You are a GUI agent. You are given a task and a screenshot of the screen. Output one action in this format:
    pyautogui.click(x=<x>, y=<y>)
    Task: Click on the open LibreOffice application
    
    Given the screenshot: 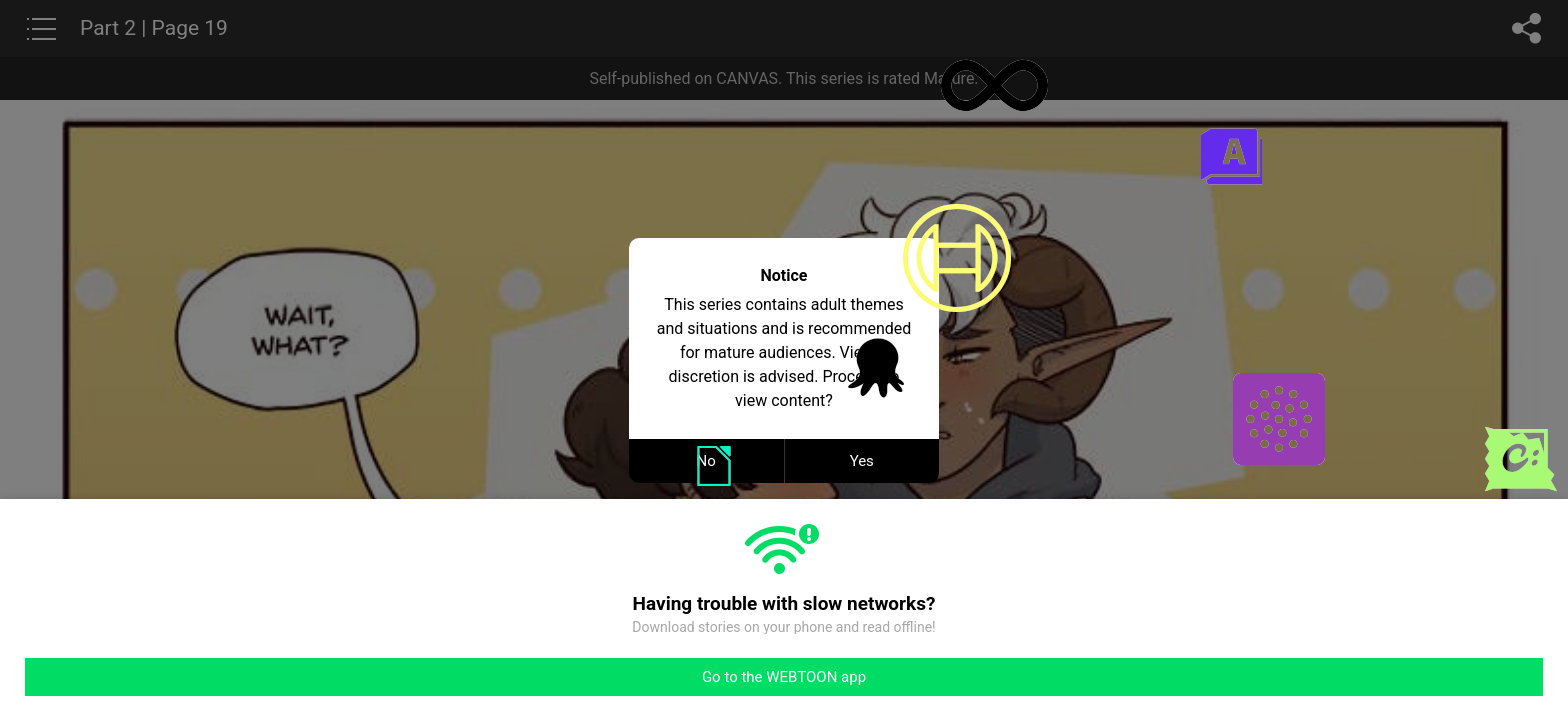 What is the action you would take?
    pyautogui.click(x=714, y=466)
    